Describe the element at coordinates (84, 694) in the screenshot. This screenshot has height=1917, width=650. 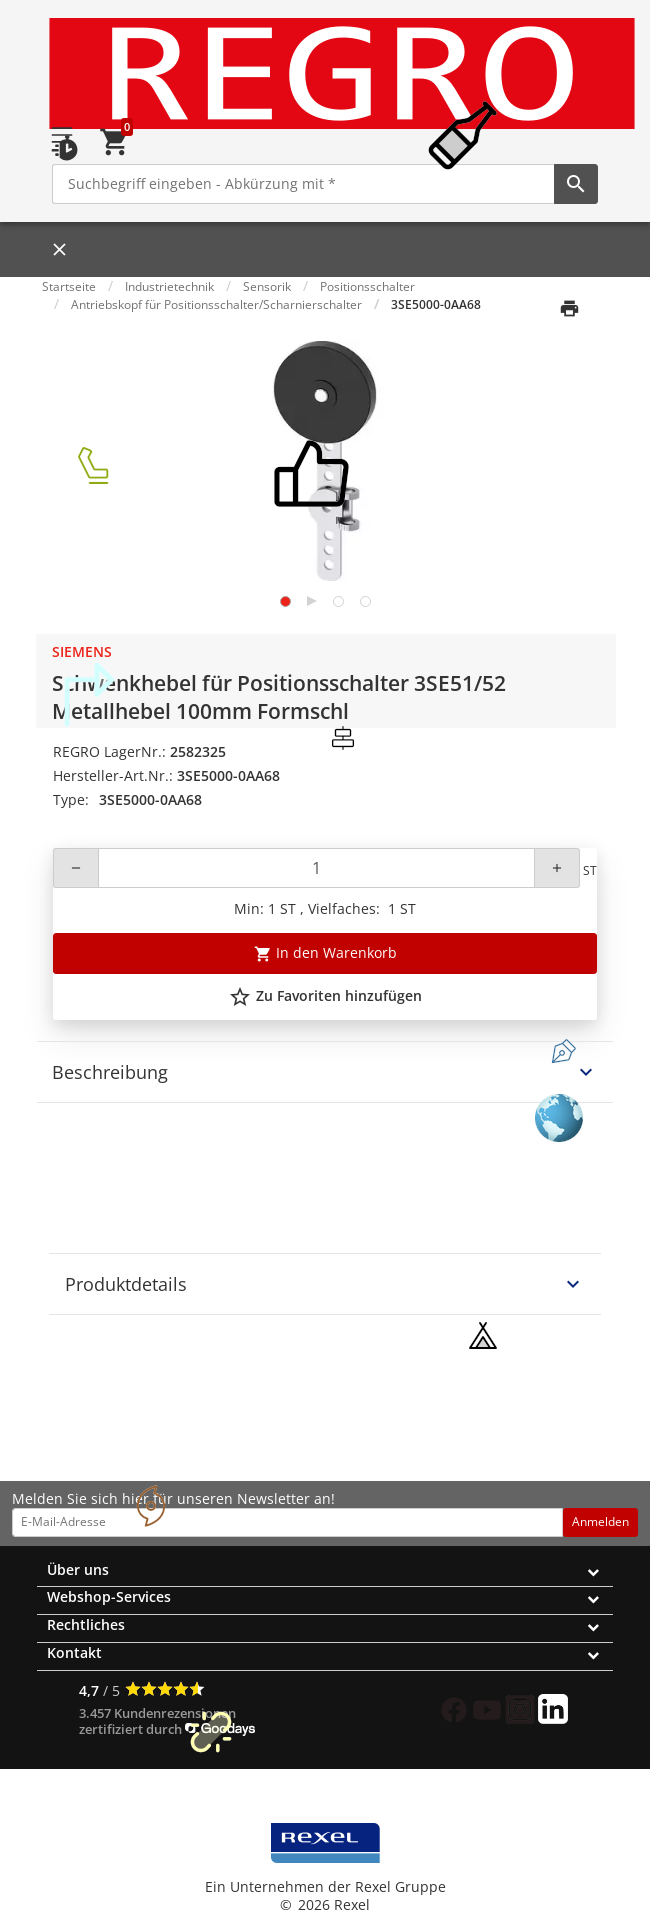
I see `redirect or forward content` at that location.